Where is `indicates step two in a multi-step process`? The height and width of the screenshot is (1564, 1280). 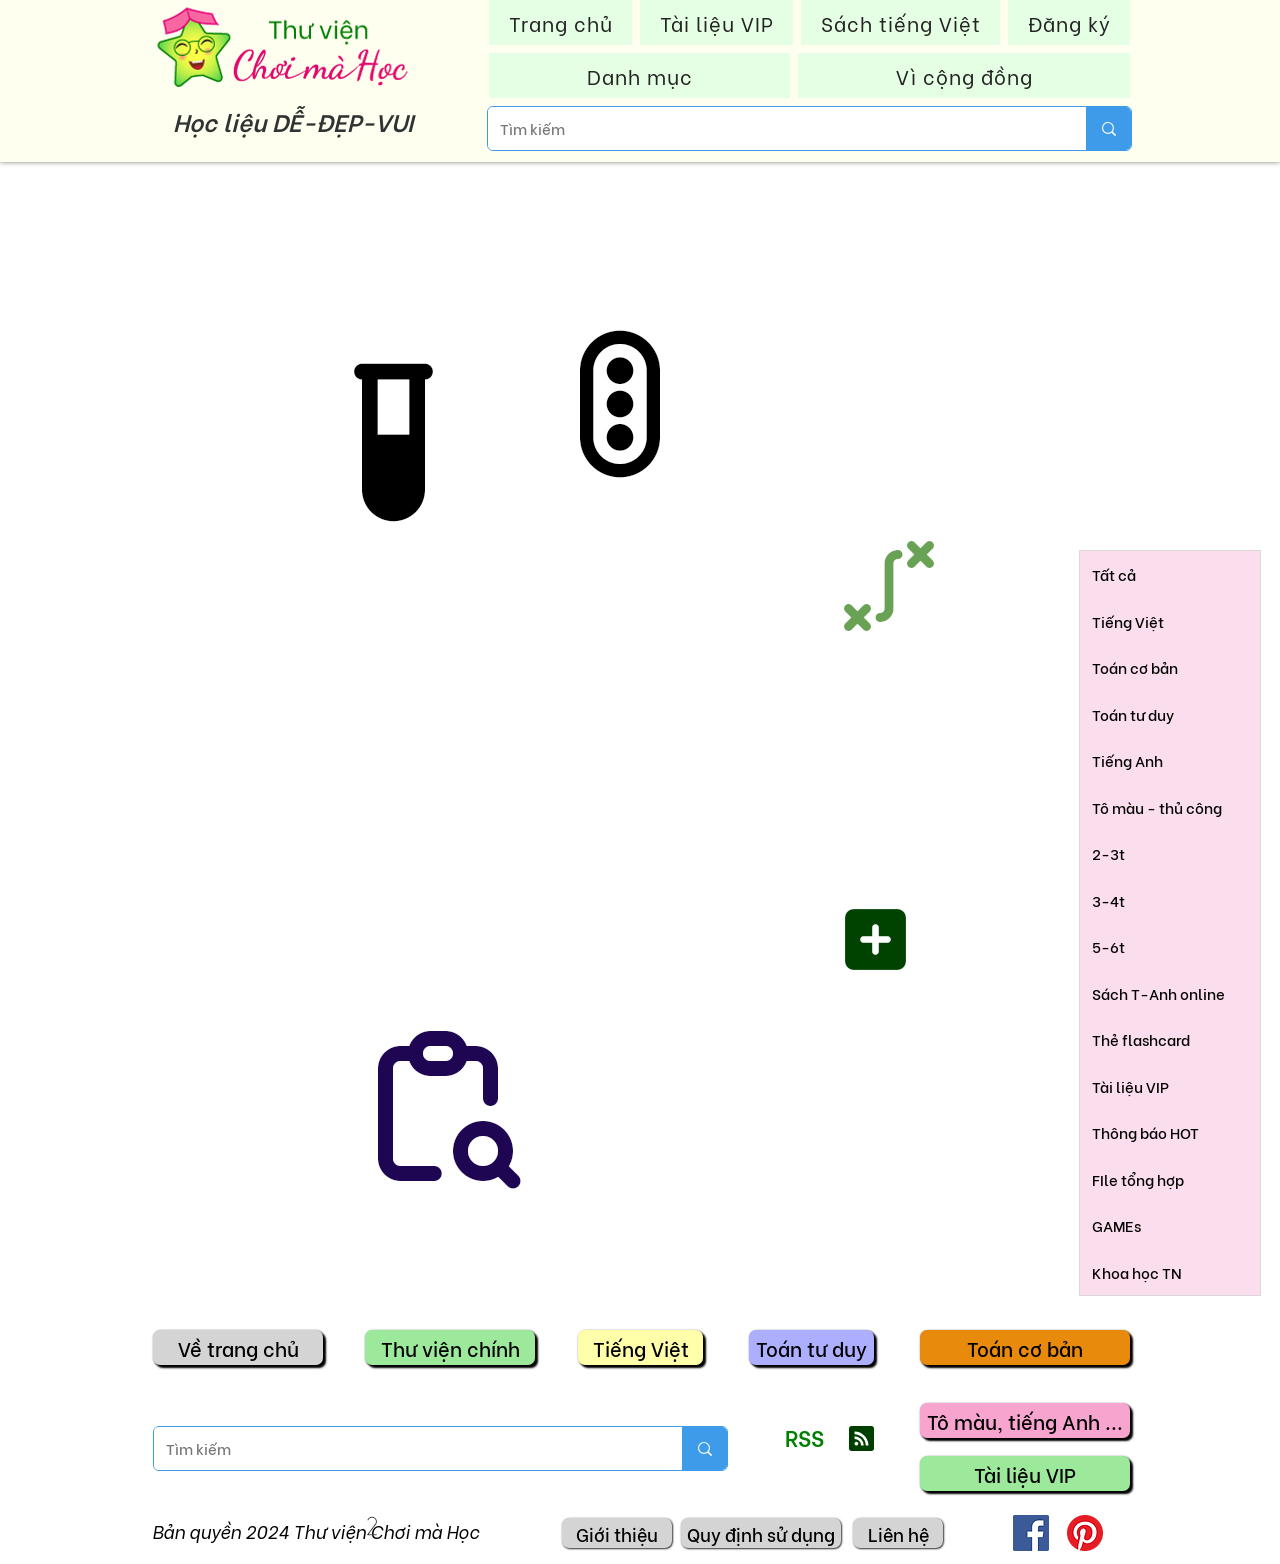
indicates step two in a multi-step process is located at coordinates (372, 1526).